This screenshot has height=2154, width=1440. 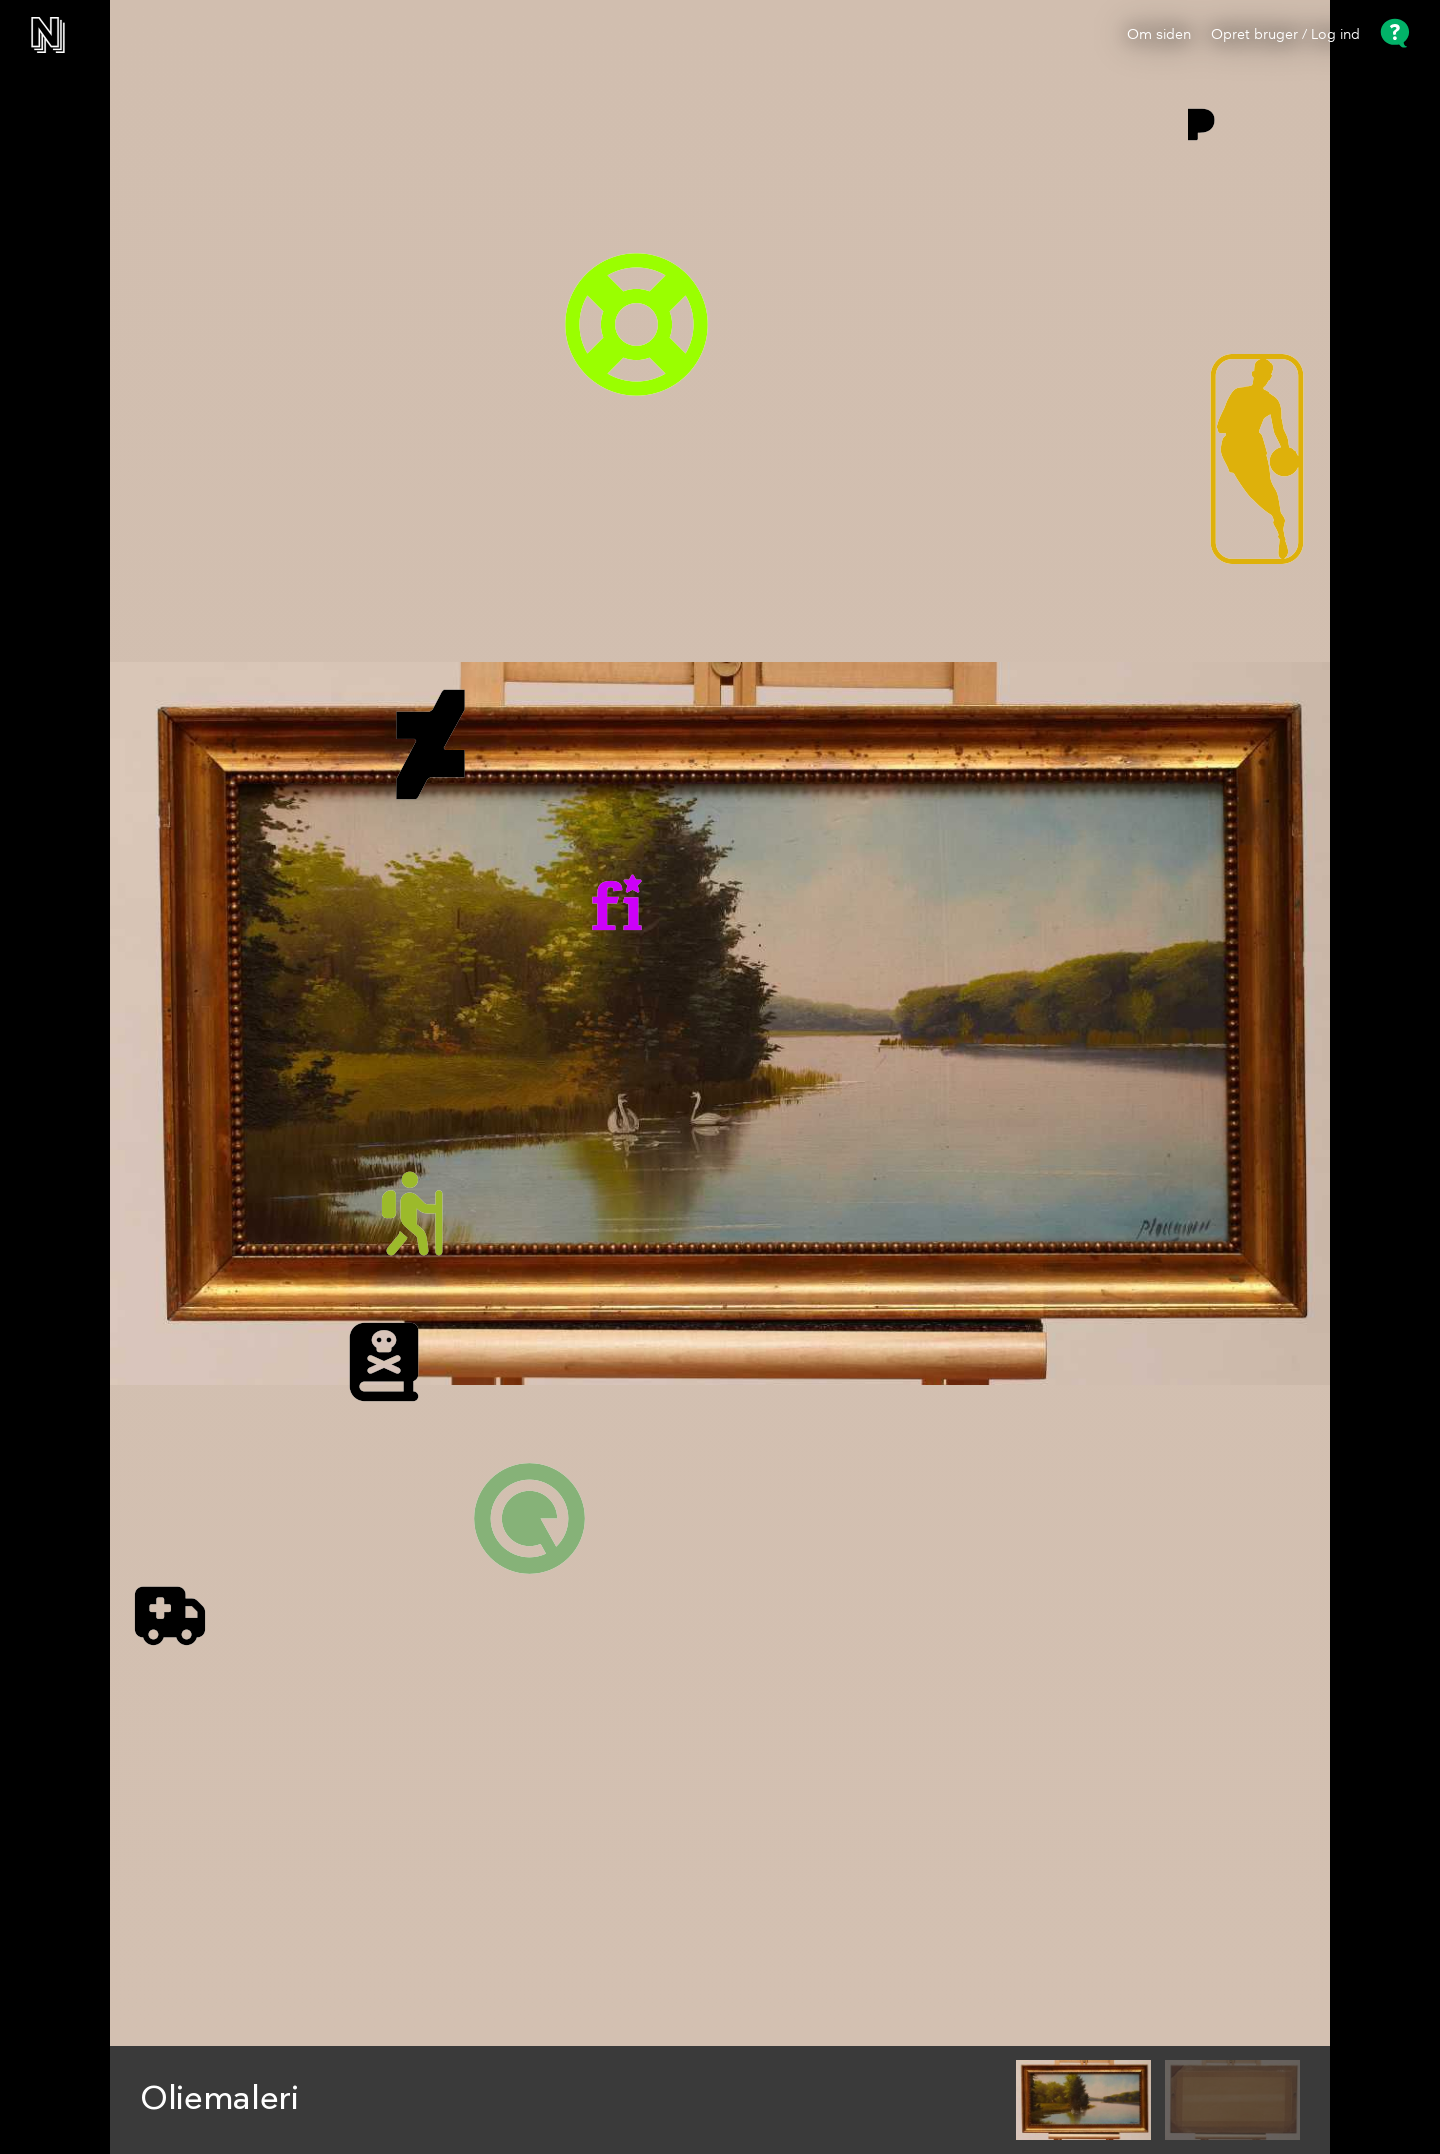 I want to click on open Pandora music streaming app, so click(x=1201, y=124).